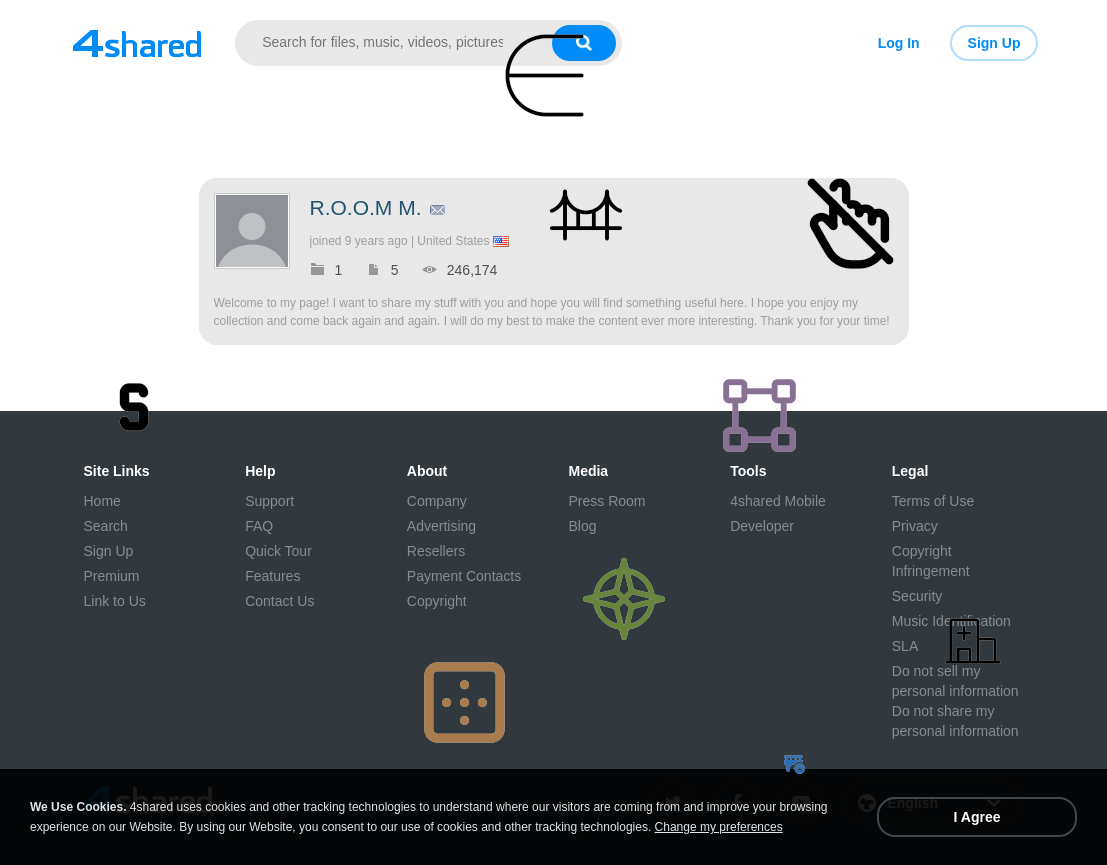 The height and width of the screenshot is (865, 1107). Describe the element at coordinates (759, 415) in the screenshot. I see `select or resize an object's boundaries` at that location.